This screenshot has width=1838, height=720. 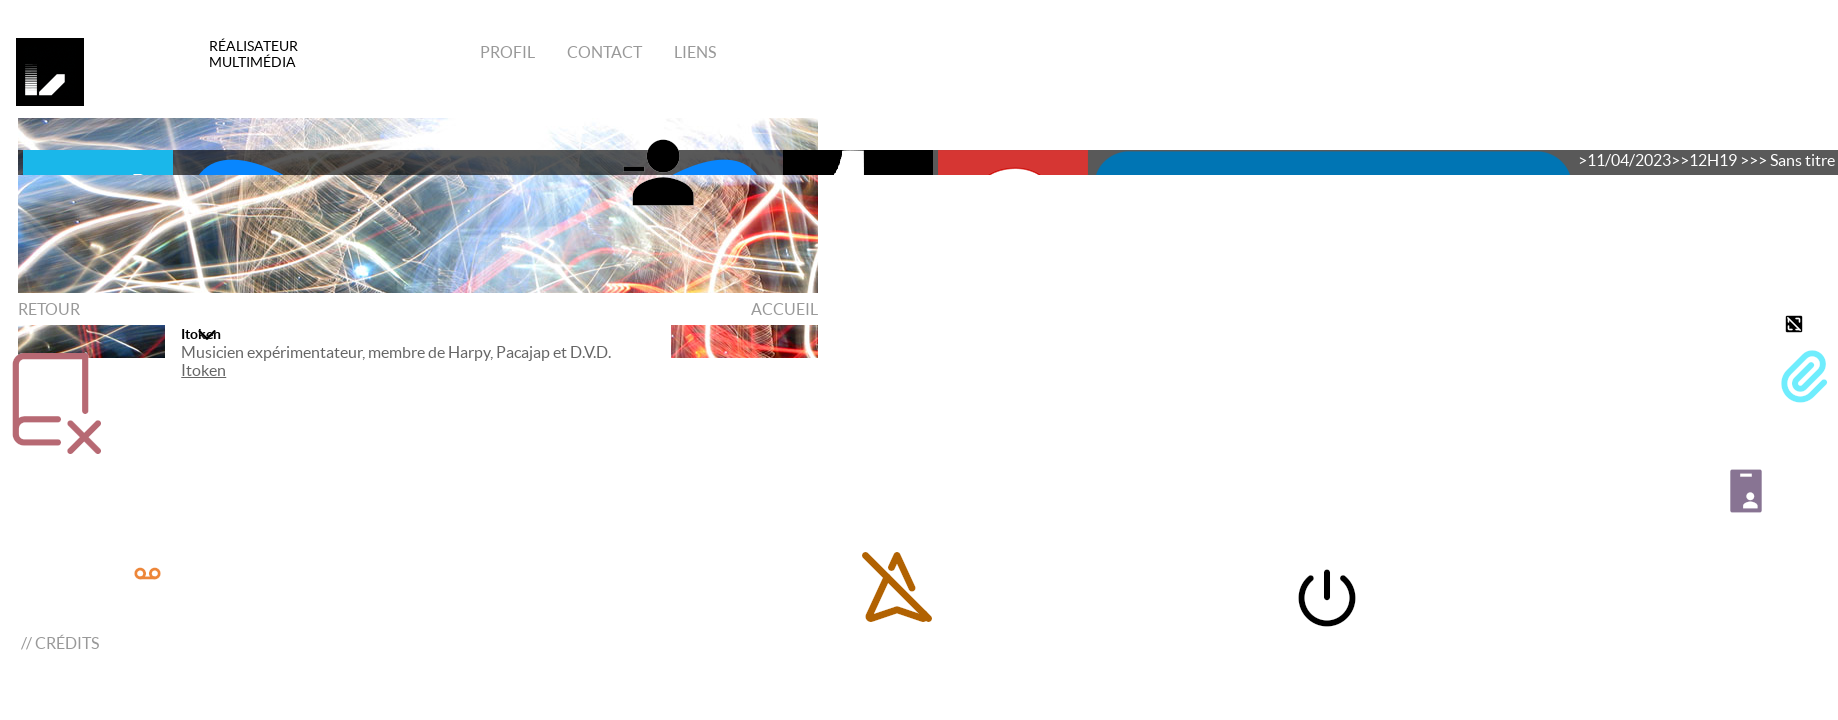 I want to click on expand a dropdown menu or collapsed section, so click(x=207, y=335).